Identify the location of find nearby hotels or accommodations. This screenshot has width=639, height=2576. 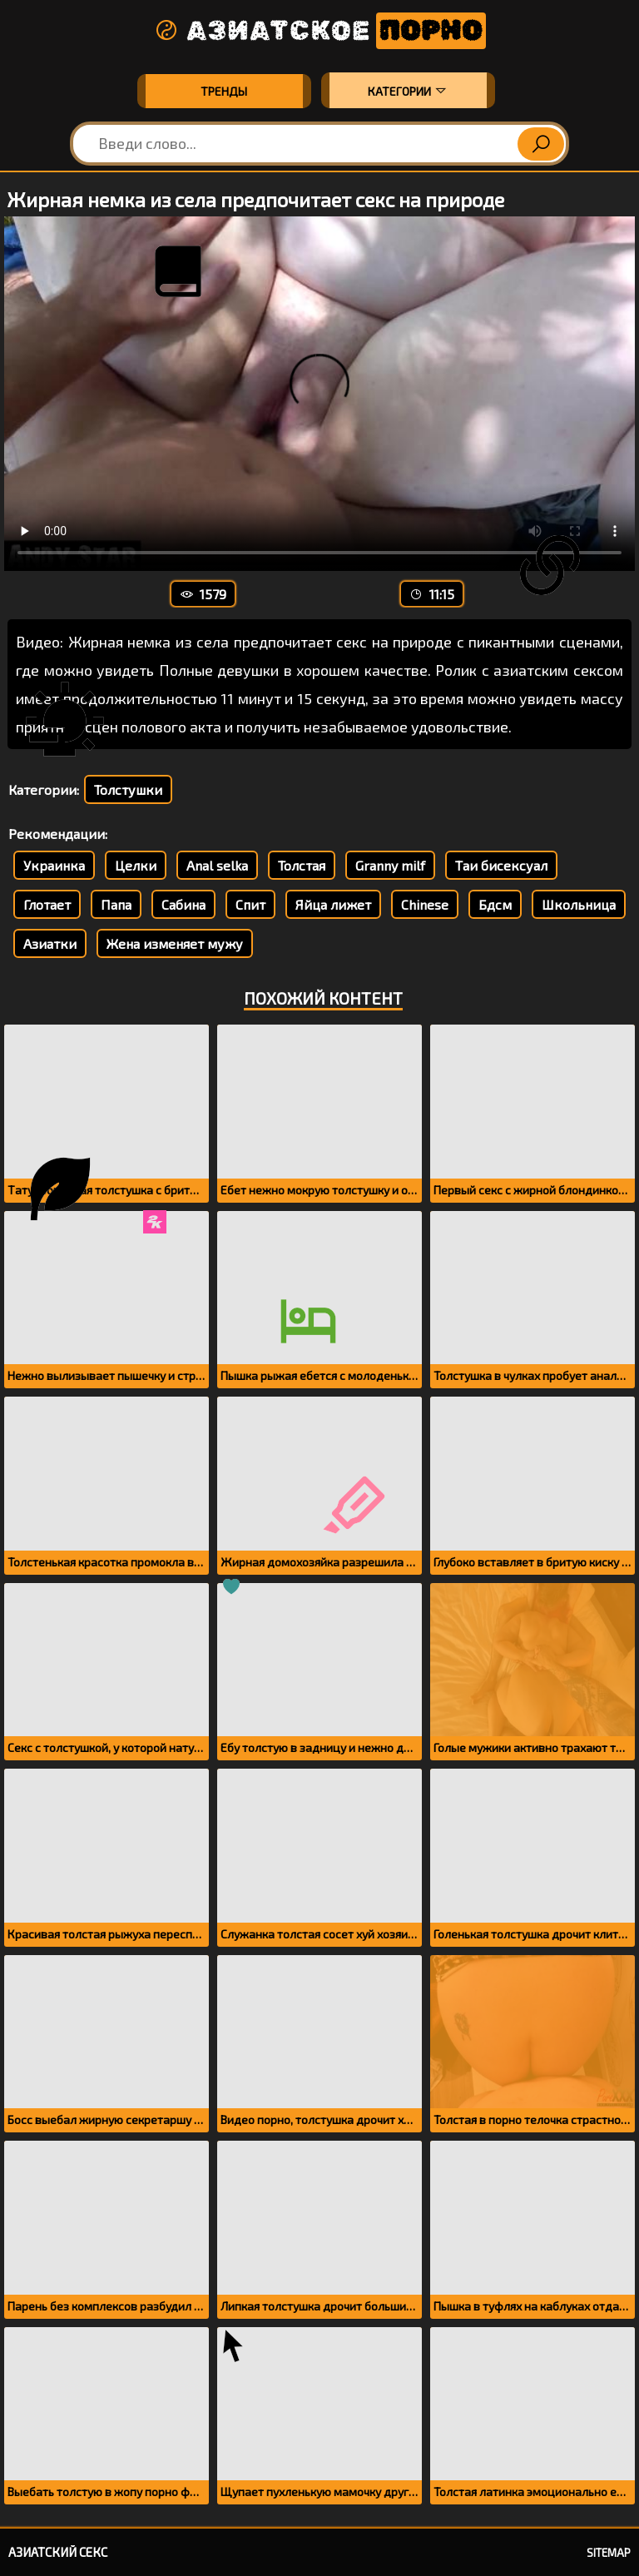
(308, 1321).